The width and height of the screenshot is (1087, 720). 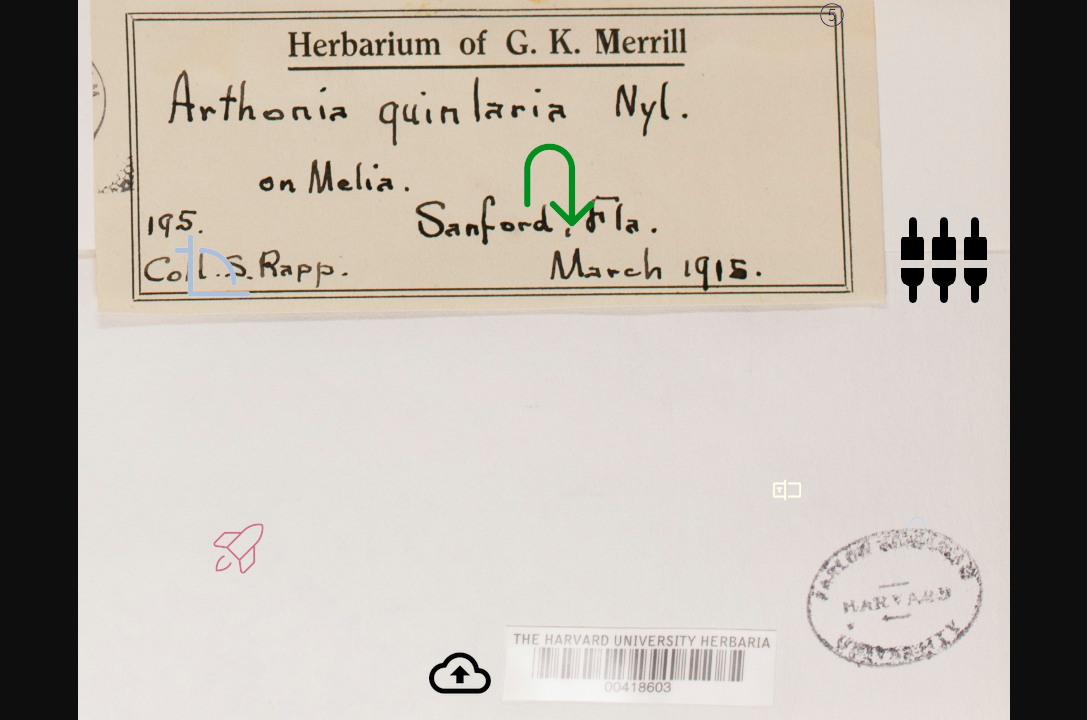 I want to click on launch or deploy a project, so click(x=239, y=547).